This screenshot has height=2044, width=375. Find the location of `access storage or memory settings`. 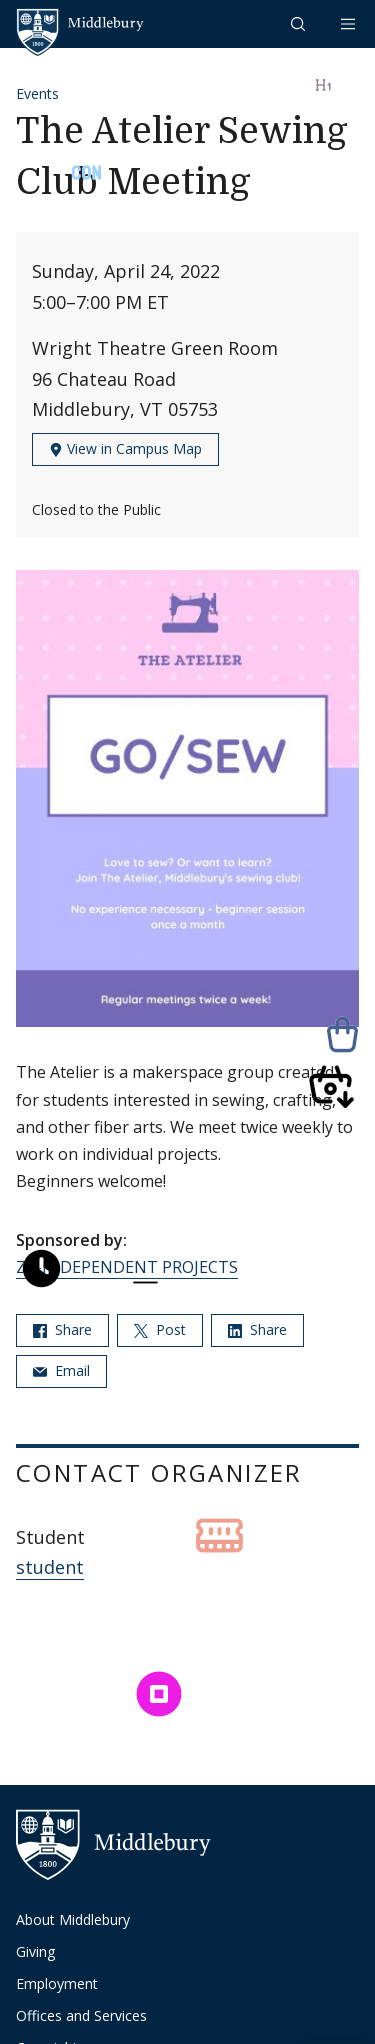

access storage or memory settings is located at coordinates (219, 1535).